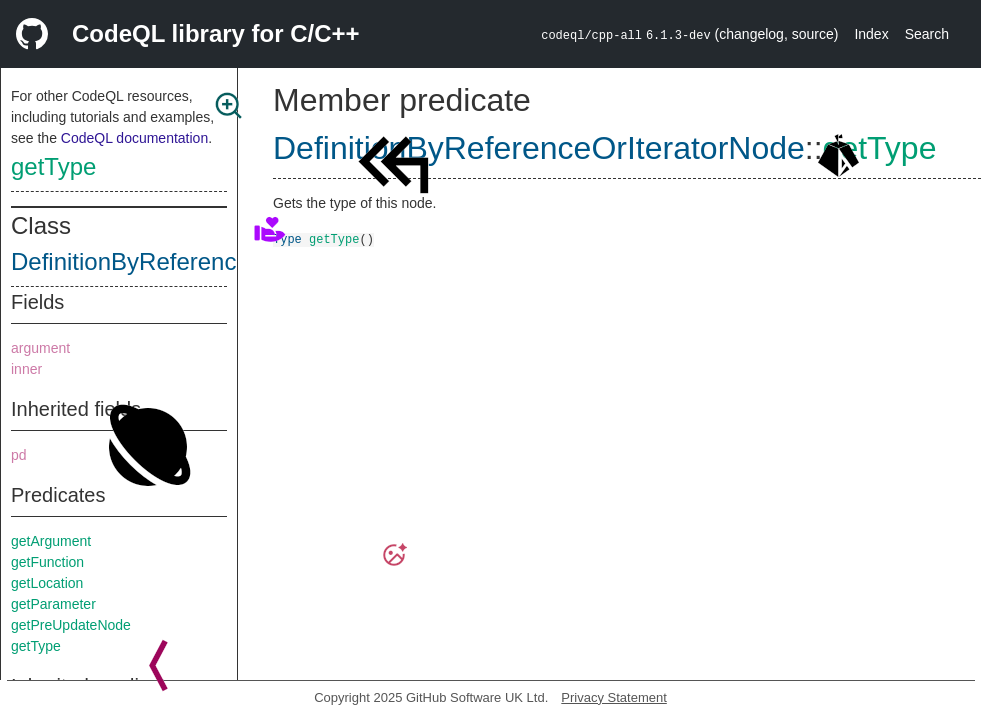  I want to click on asahi linux project logo, so click(838, 155).